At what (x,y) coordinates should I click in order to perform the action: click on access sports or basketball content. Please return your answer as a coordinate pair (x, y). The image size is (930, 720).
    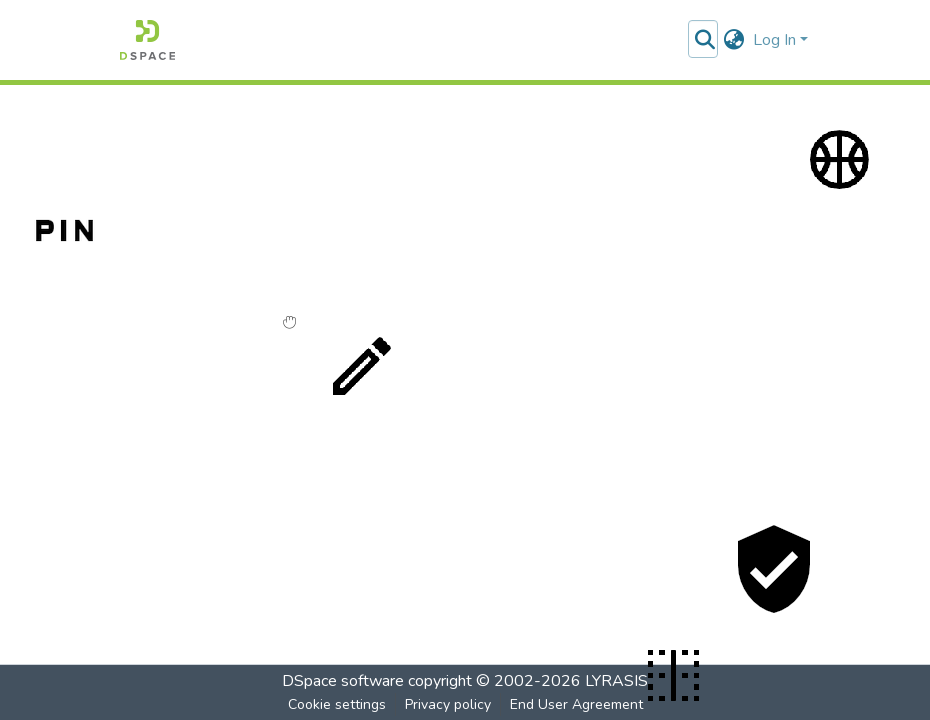
    Looking at the image, I should click on (839, 159).